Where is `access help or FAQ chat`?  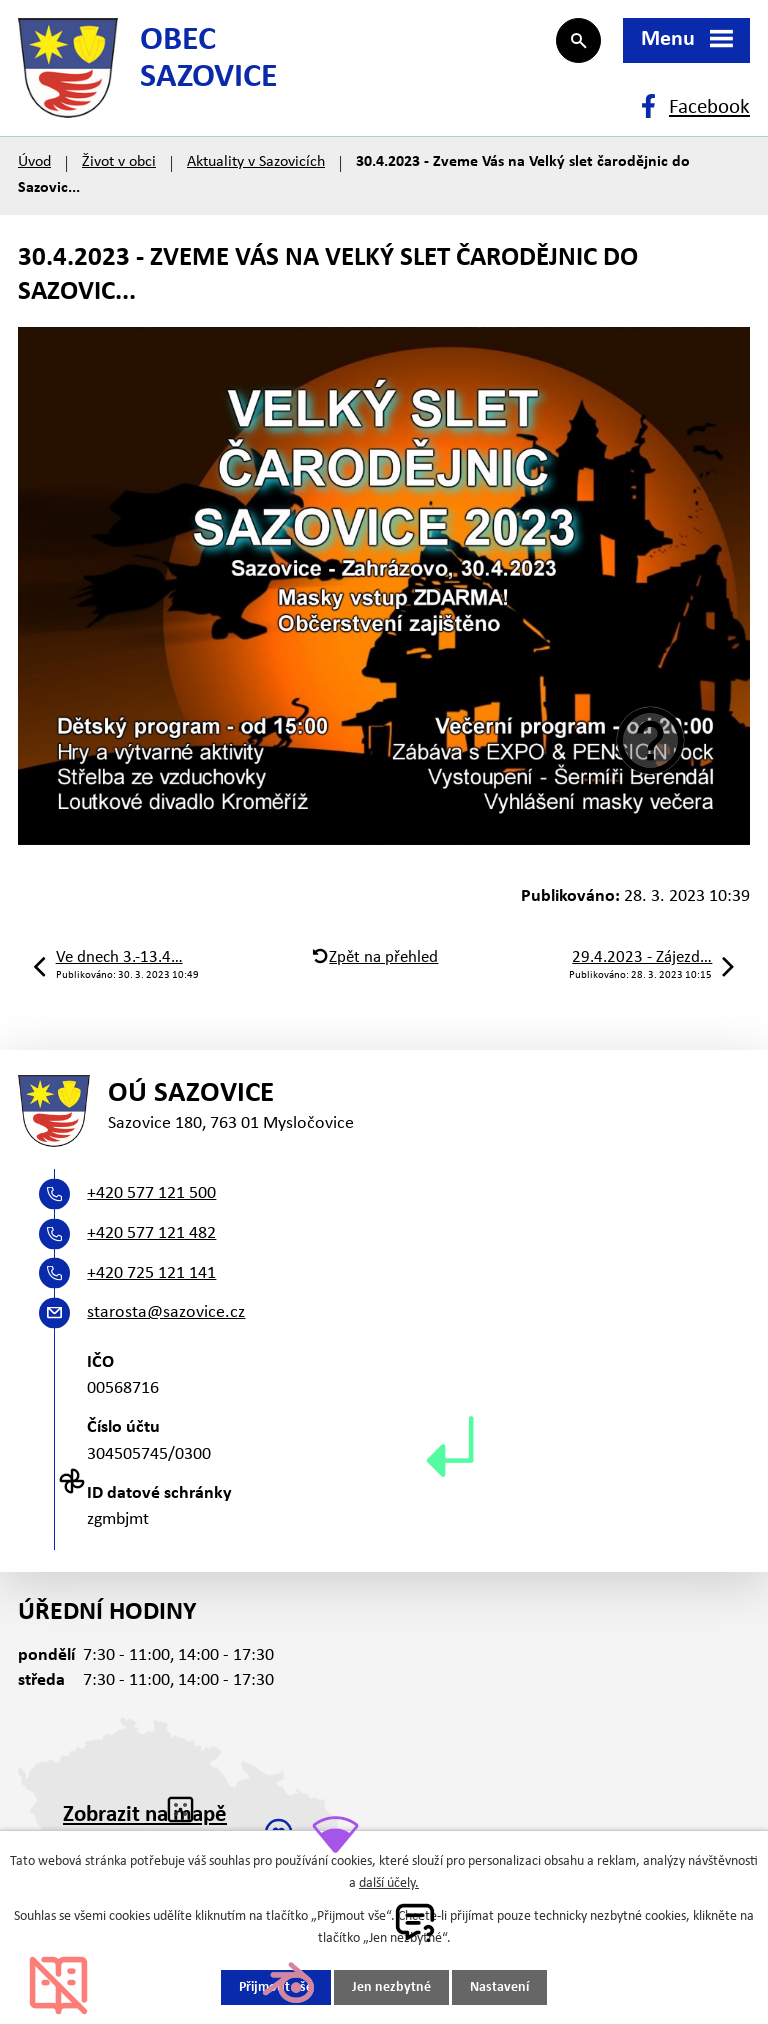 access help or FAQ chat is located at coordinates (415, 1921).